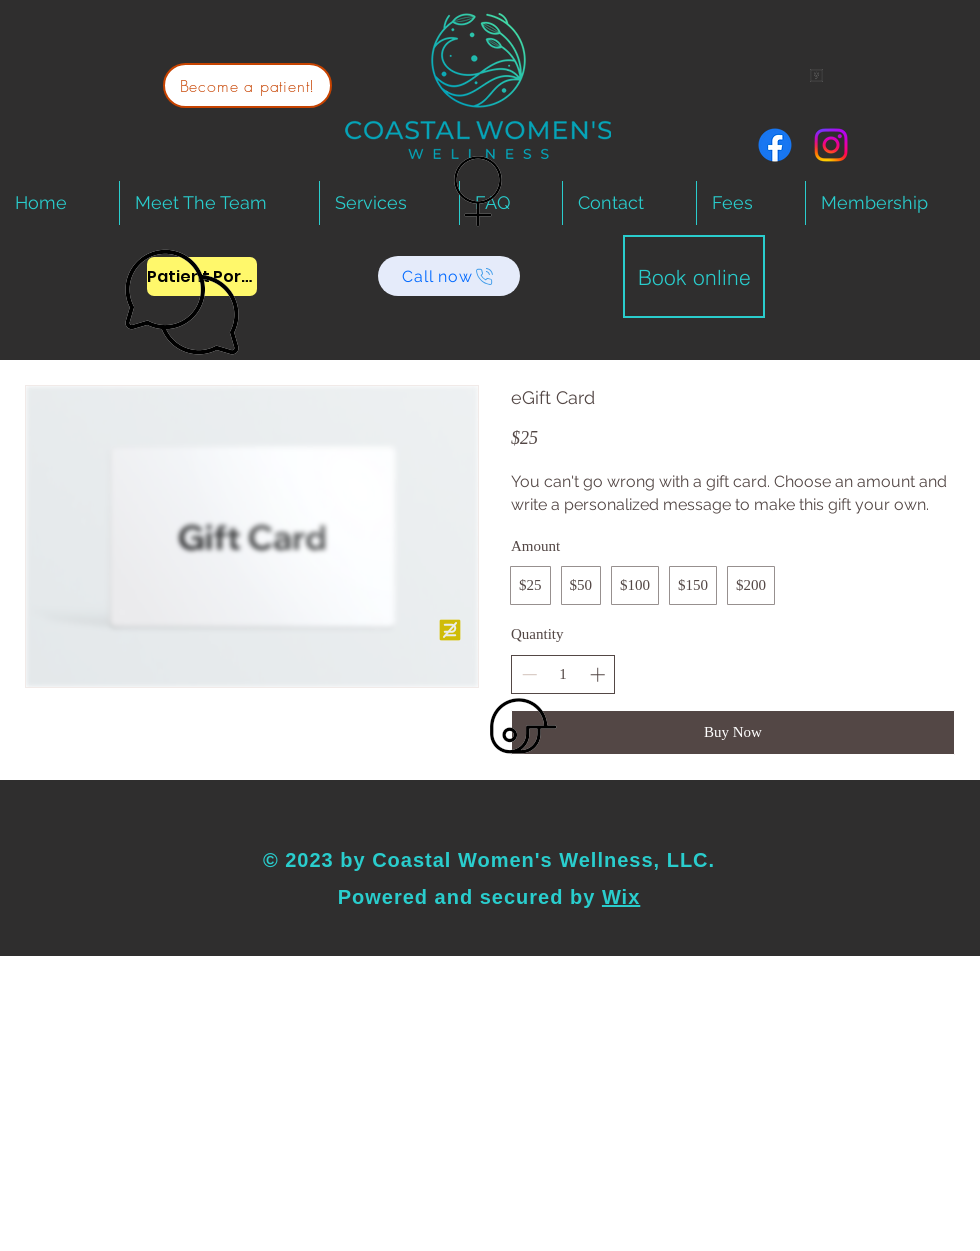  What do you see at coordinates (816, 75) in the screenshot?
I see `select or input the number nine` at bounding box center [816, 75].